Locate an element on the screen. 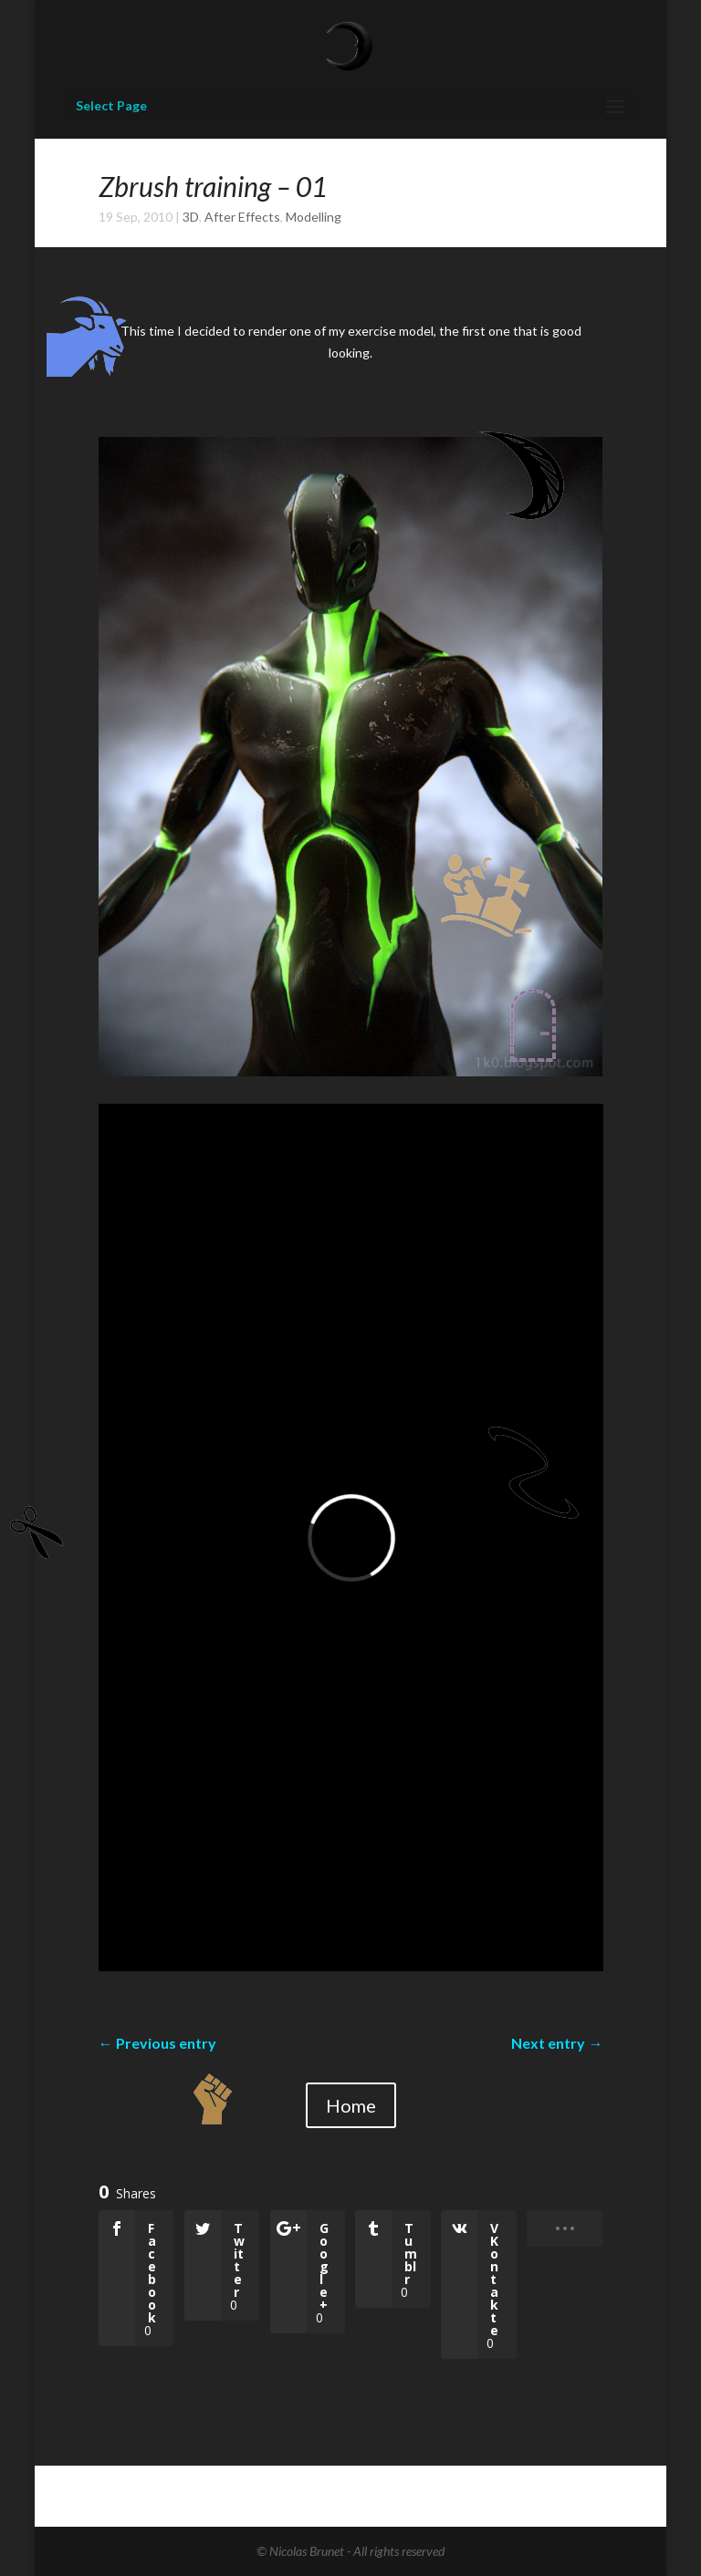  indicates whip weapon or item in game inventory is located at coordinates (534, 1474).